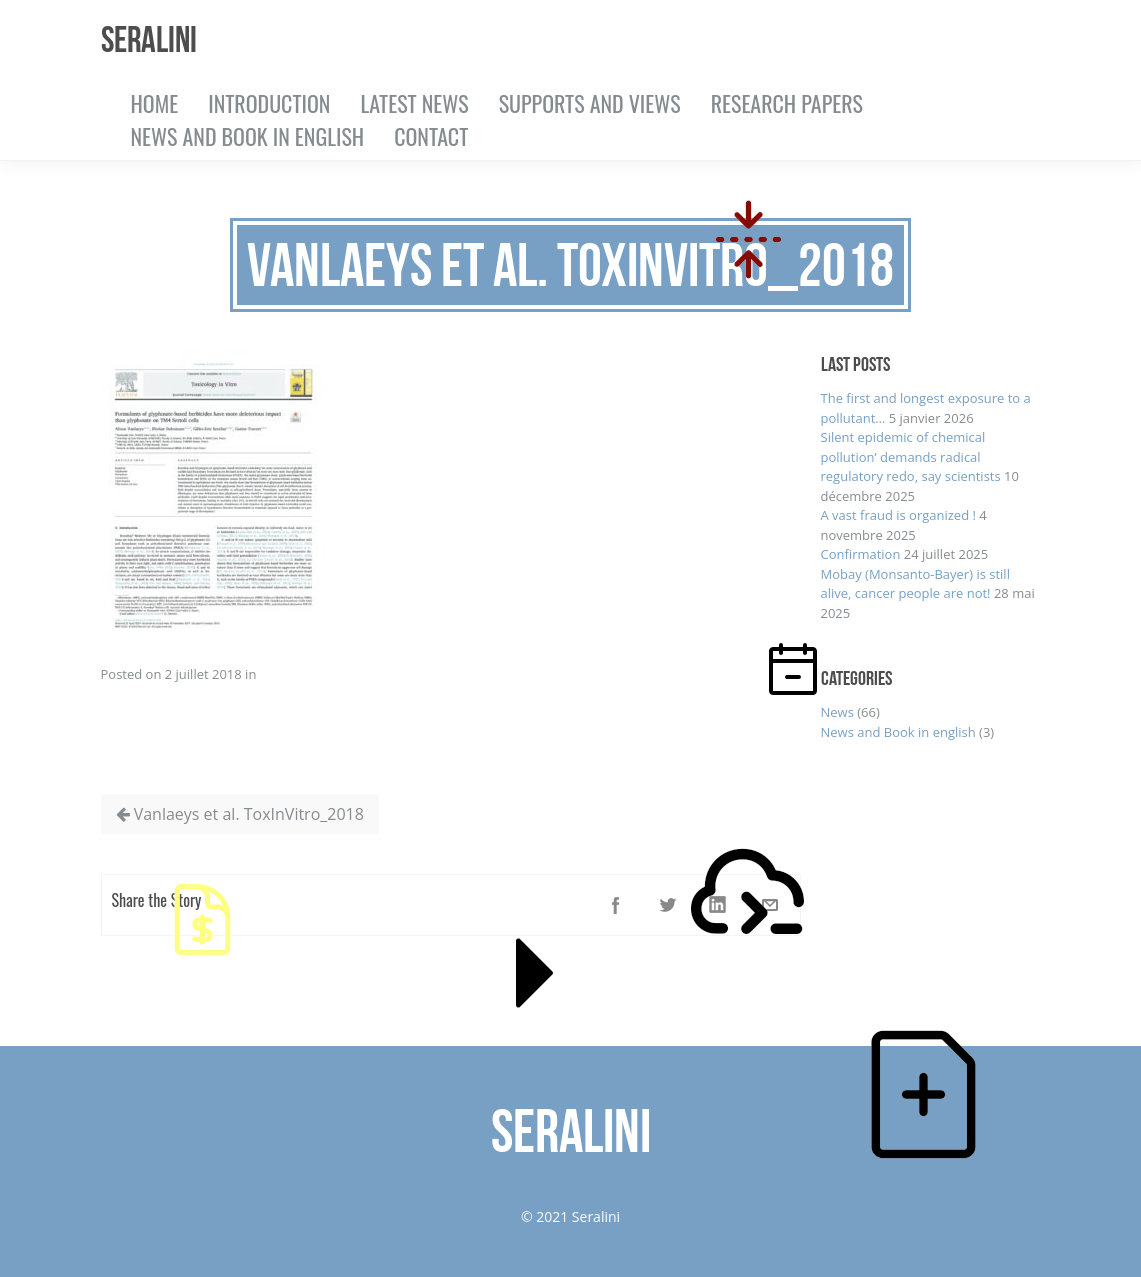 Image resolution: width=1141 pixels, height=1277 pixels. I want to click on remove an event from calendar, so click(793, 671).